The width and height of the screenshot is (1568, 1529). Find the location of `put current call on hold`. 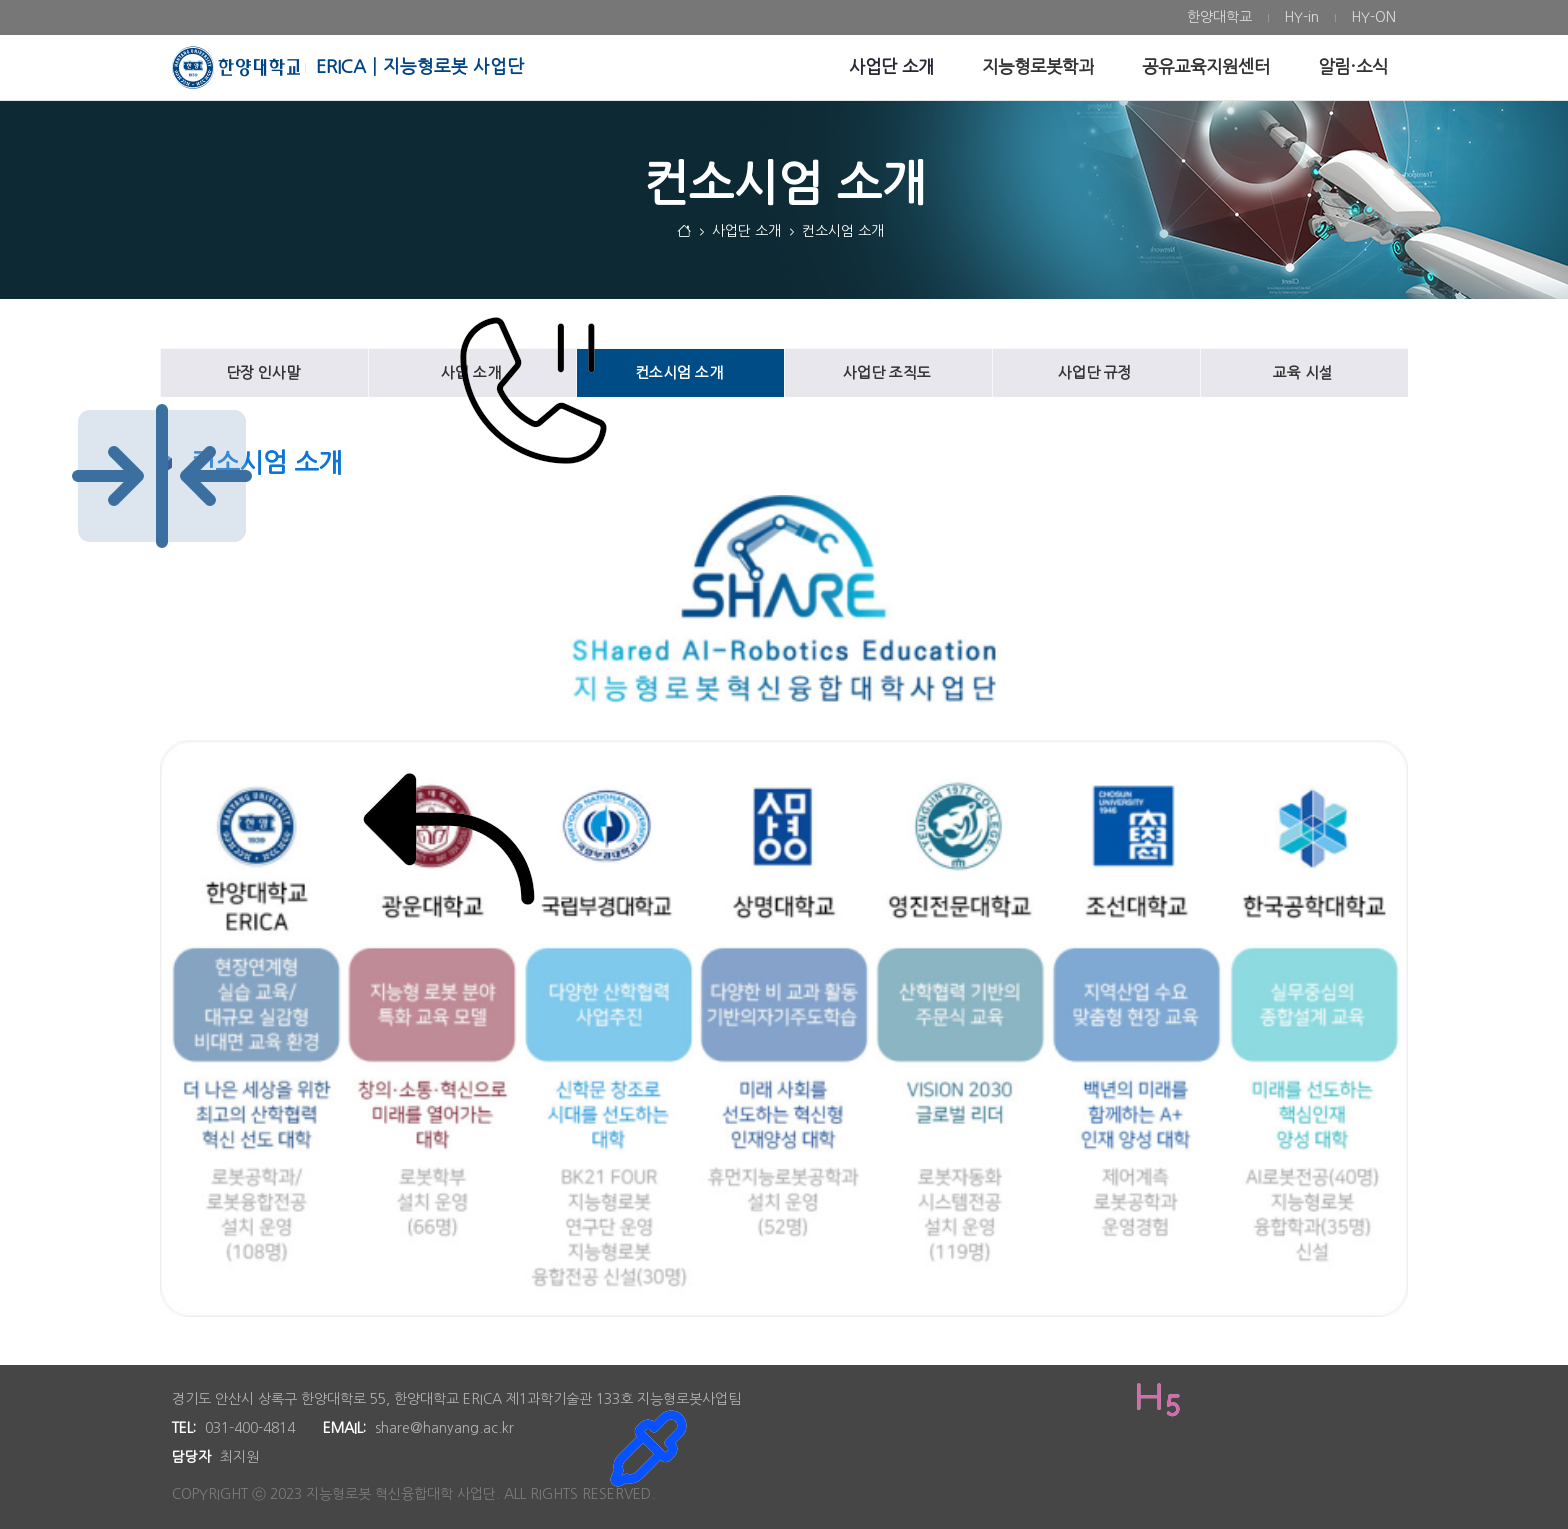

put current call on hold is located at coordinates (536, 387).